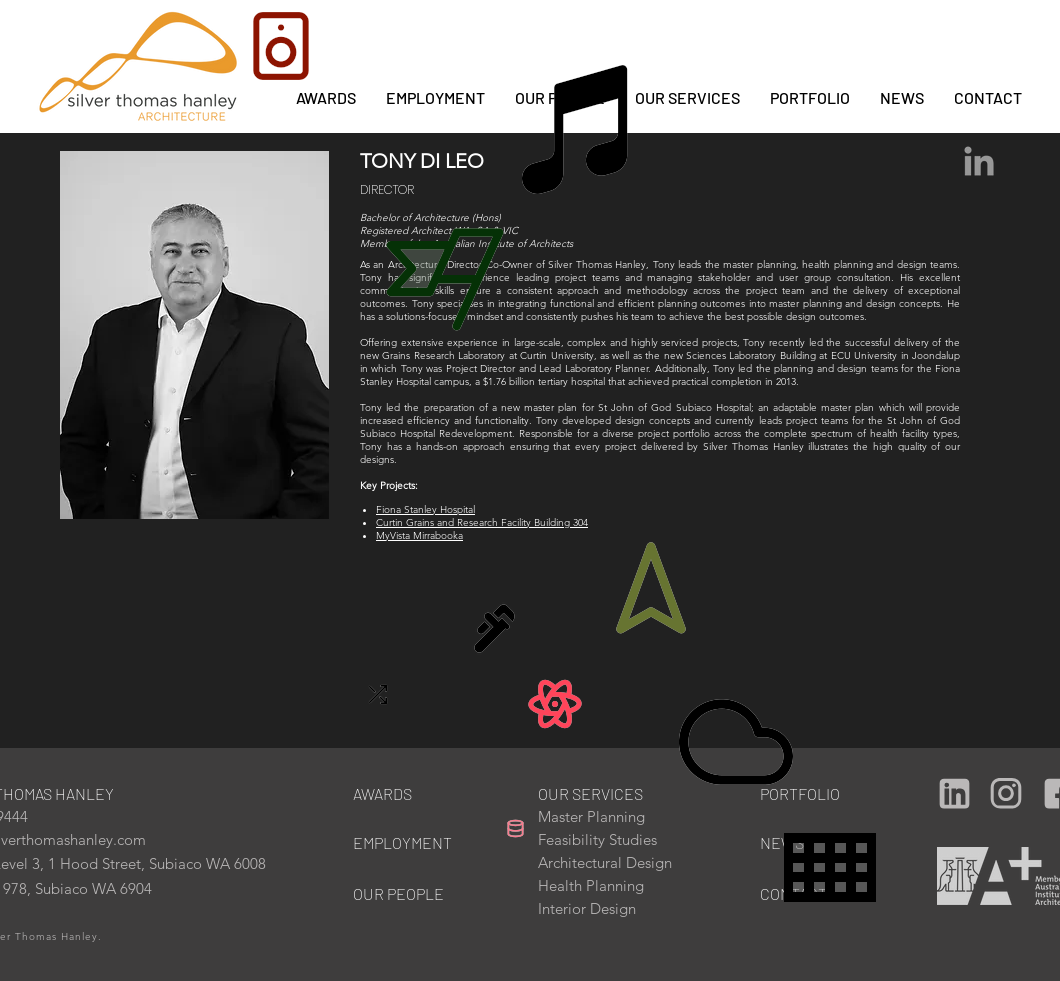  I want to click on access plumbing services, so click(494, 628).